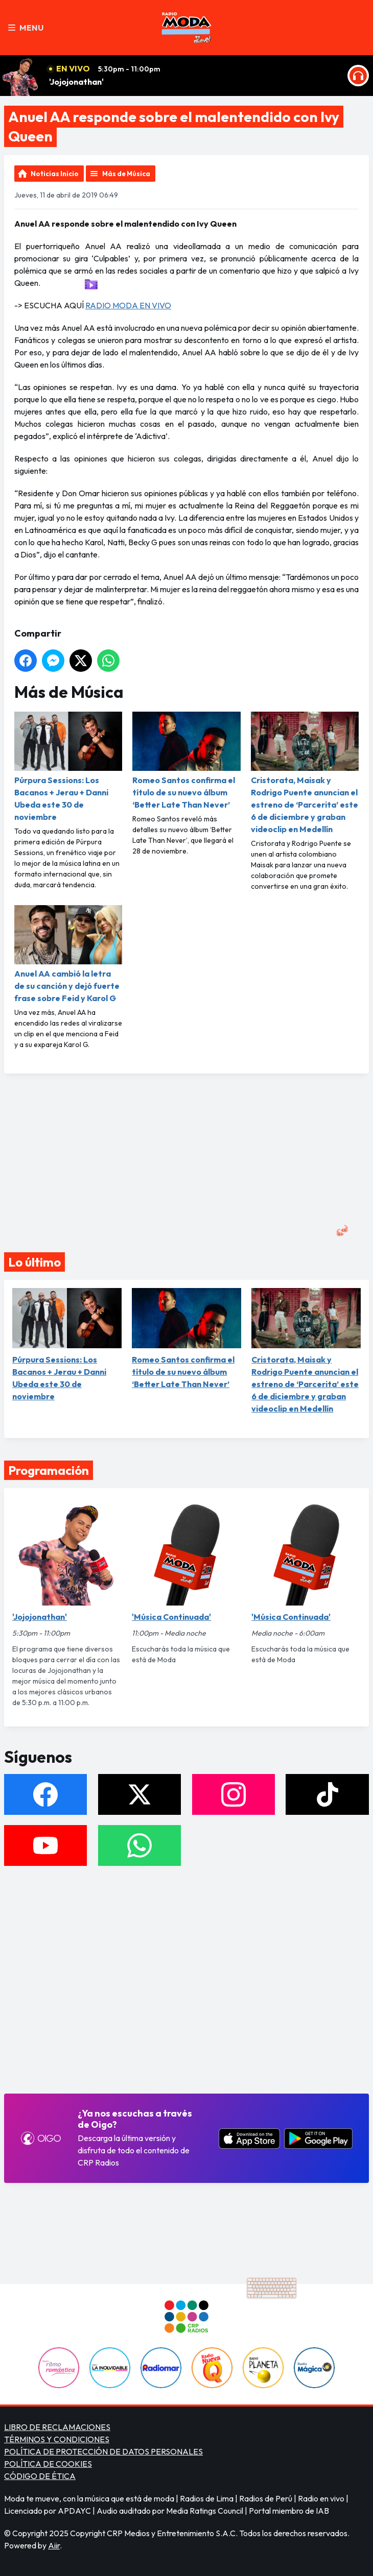  What do you see at coordinates (271, 2288) in the screenshot?
I see `connect a bluetooth keyboard` at bounding box center [271, 2288].